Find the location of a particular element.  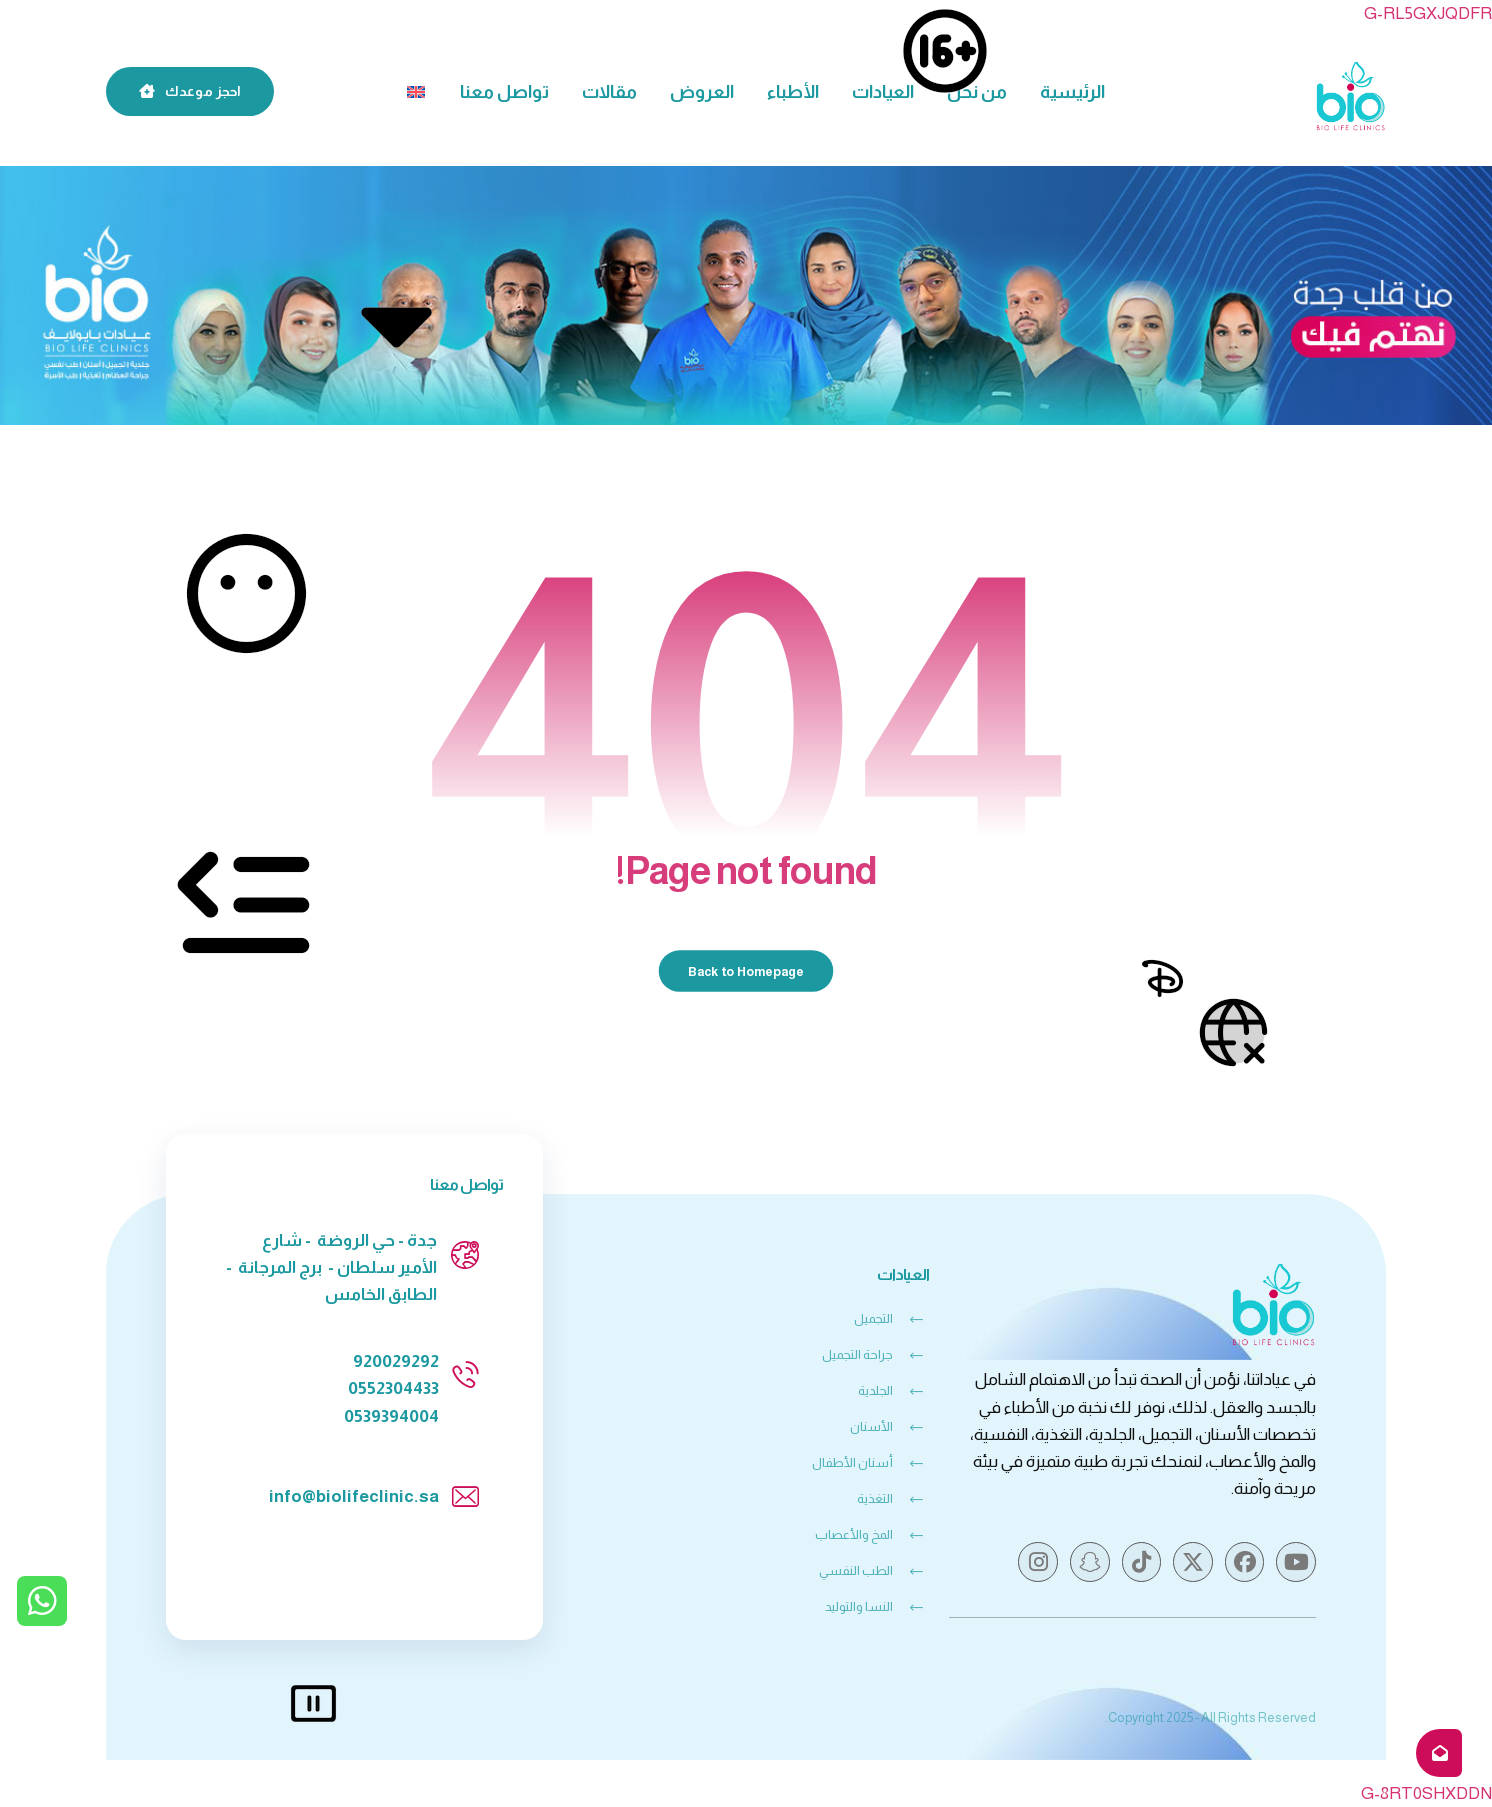

expand a dropdown menu is located at coordinates (396, 322).